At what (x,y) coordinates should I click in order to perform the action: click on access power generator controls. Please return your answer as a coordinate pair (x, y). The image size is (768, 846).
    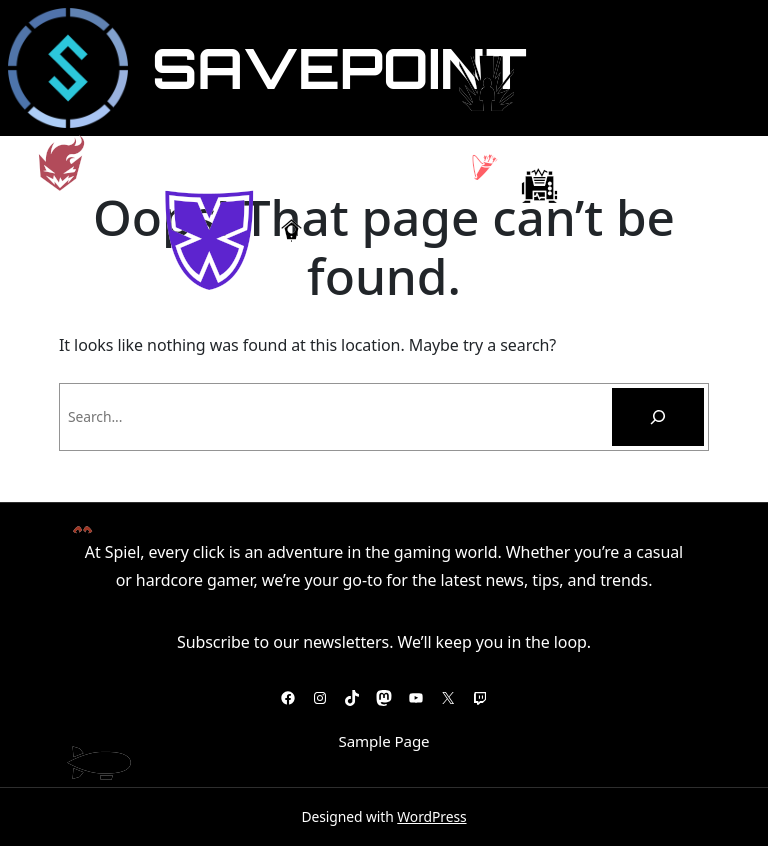
    Looking at the image, I should click on (539, 185).